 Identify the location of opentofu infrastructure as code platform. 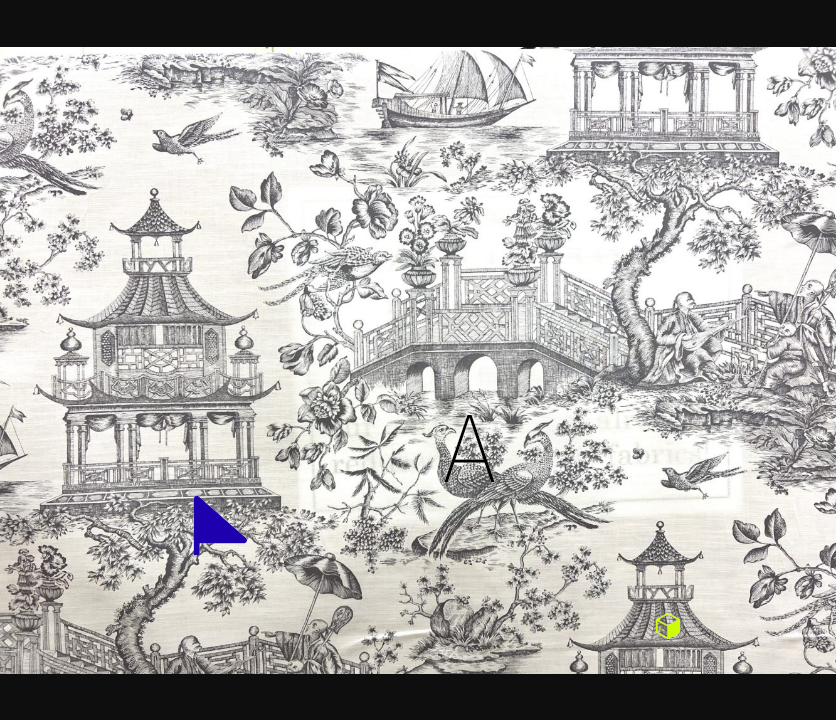
(668, 626).